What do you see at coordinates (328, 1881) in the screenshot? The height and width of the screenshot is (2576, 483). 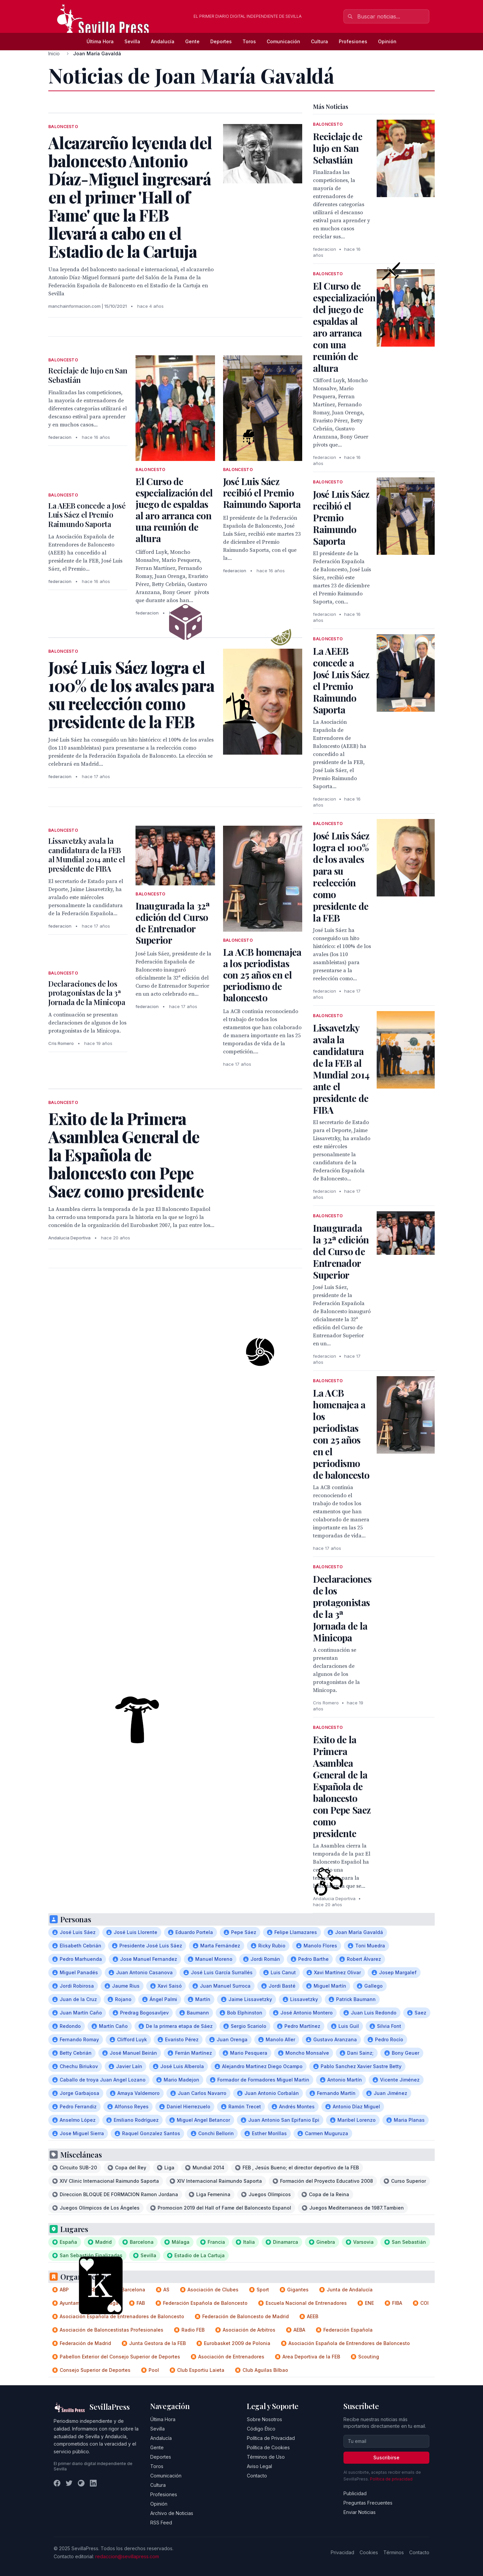 I see `indicates restricted or locked content` at bounding box center [328, 1881].